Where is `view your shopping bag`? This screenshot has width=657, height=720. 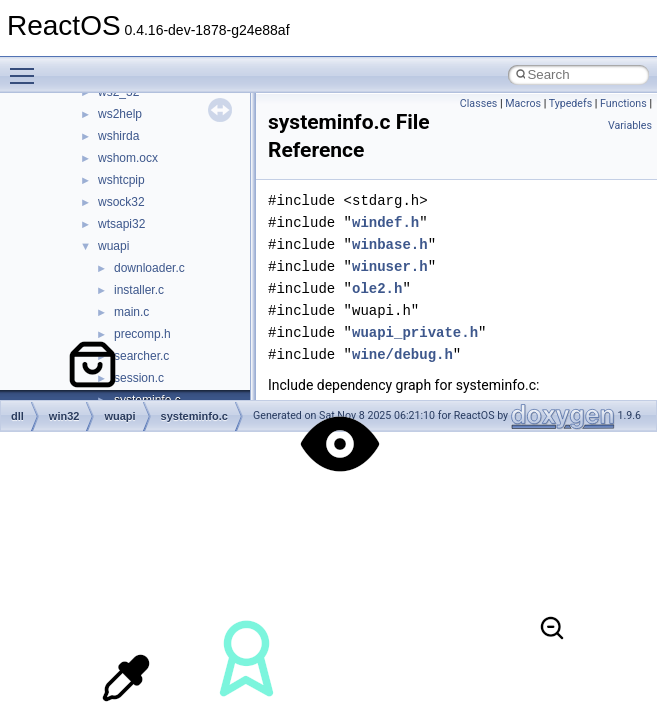
view your shopping bag is located at coordinates (92, 364).